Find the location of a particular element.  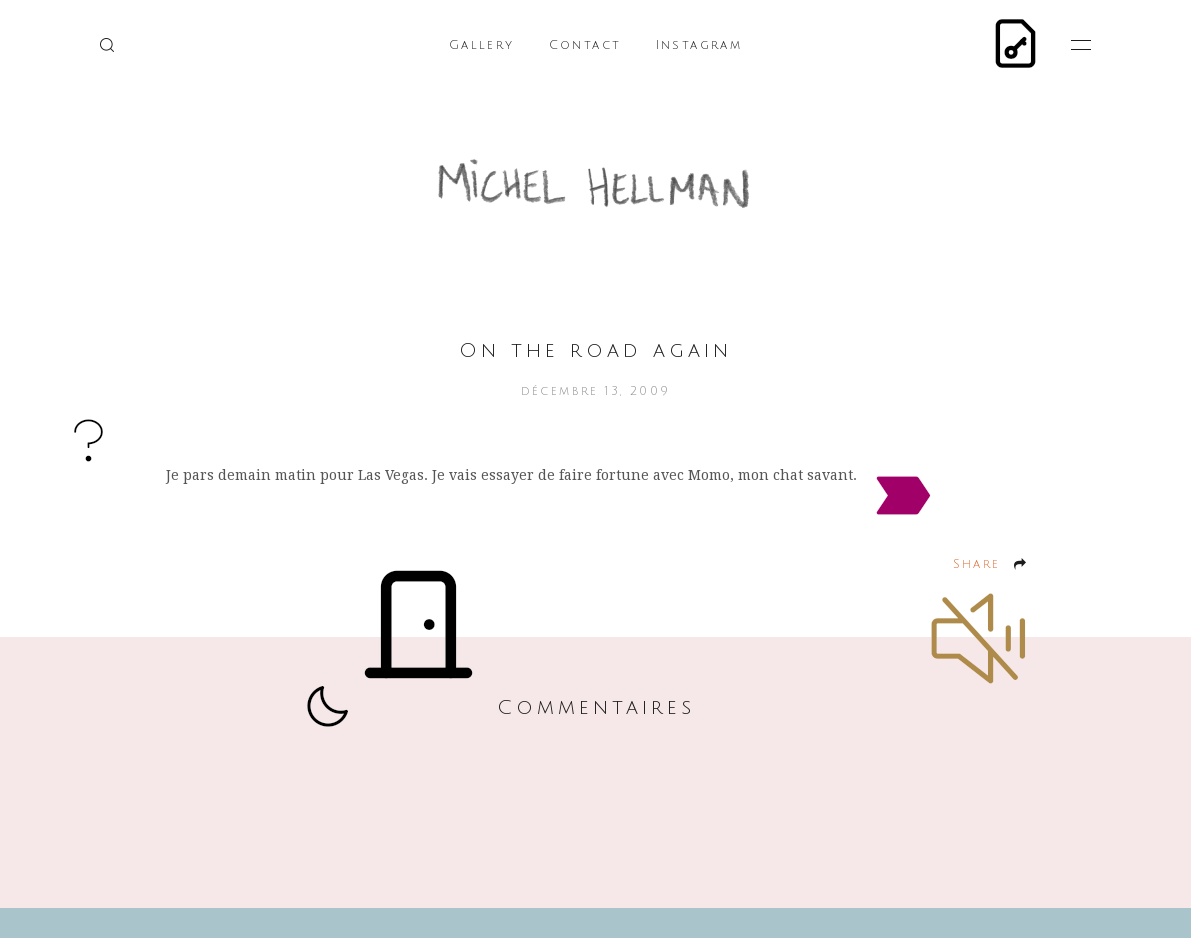

apply a label or tag to an item is located at coordinates (901, 495).